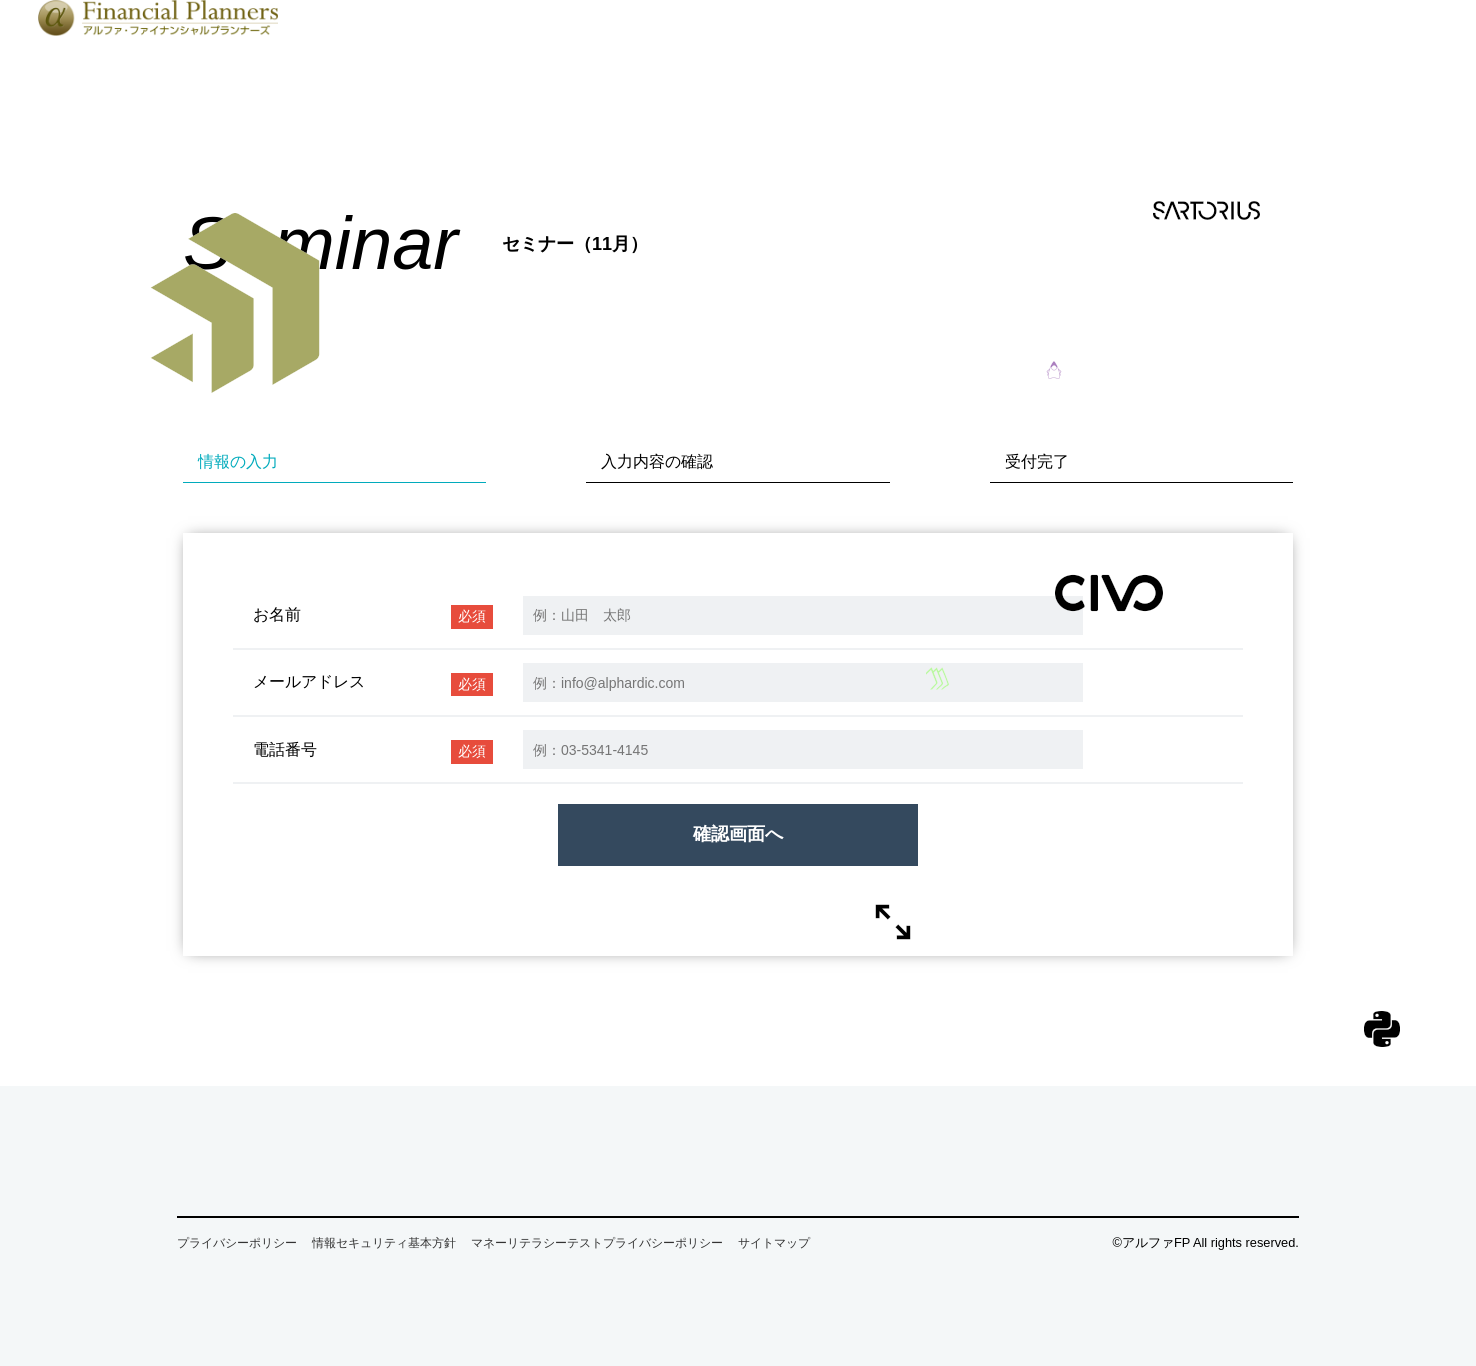  What do you see at coordinates (937, 678) in the screenshot?
I see `open wikibooks website or app` at bounding box center [937, 678].